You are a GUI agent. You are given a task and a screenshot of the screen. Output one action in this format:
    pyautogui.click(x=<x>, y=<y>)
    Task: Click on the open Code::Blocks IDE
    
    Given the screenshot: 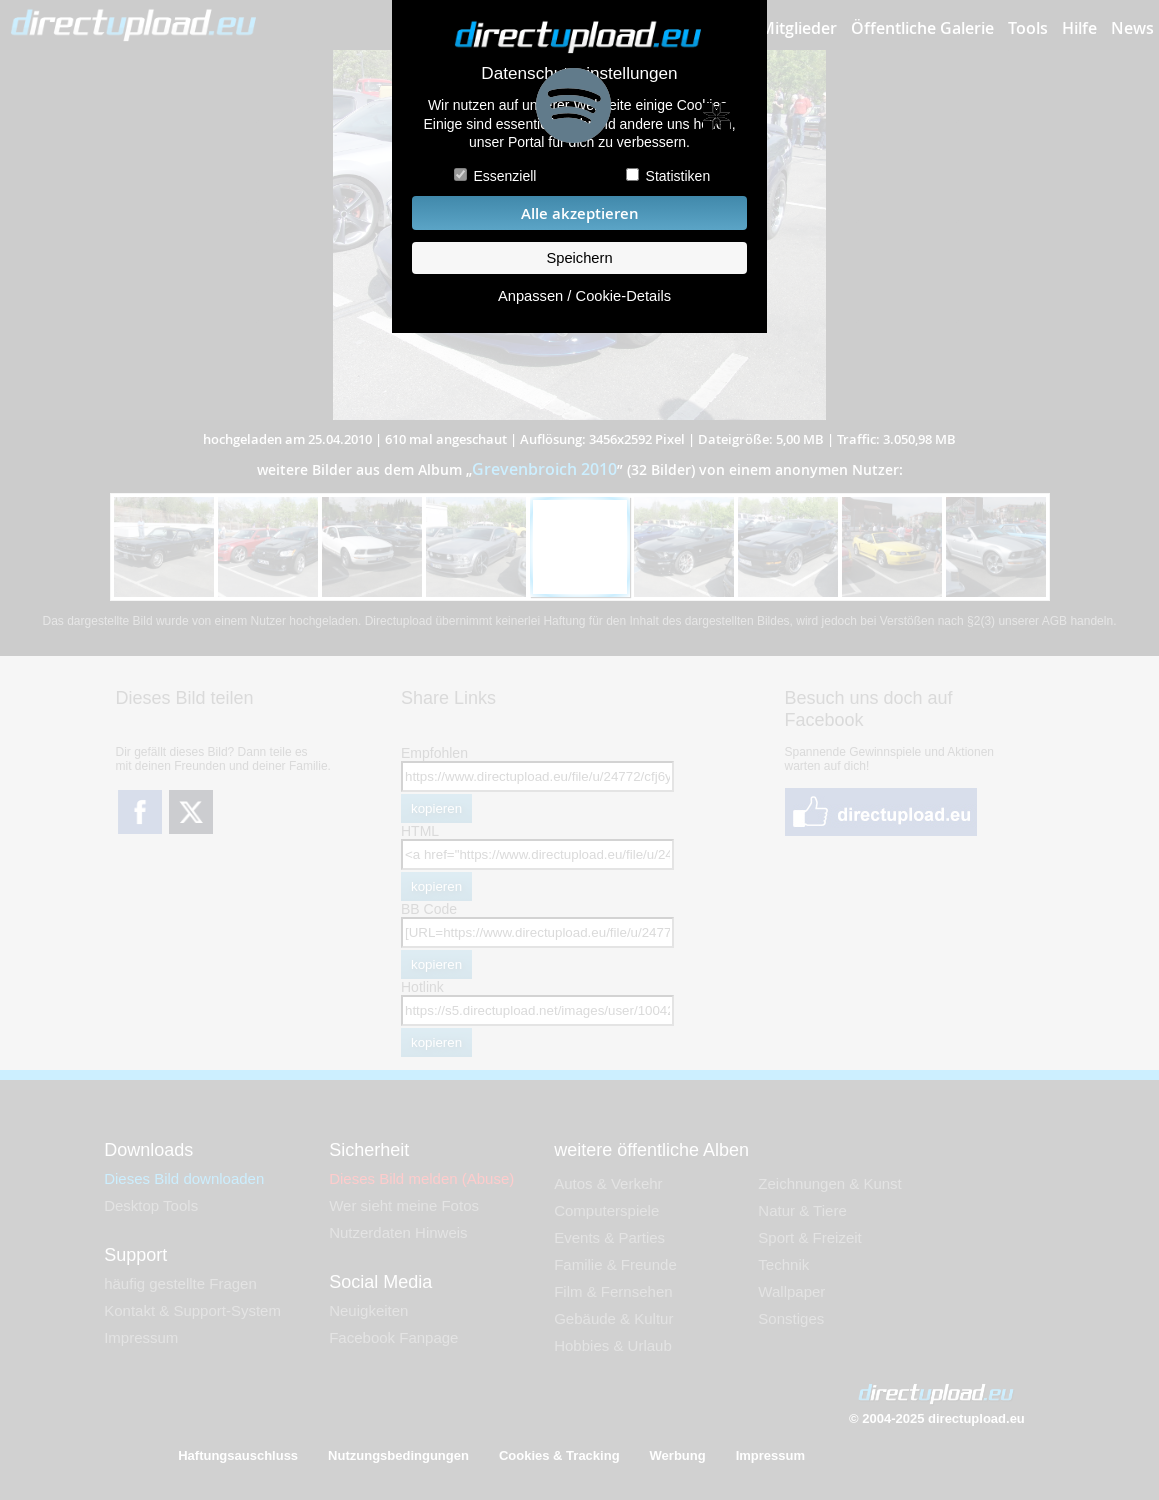 What is the action you would take?
    pyautogui.click(x=716, y=116)
    